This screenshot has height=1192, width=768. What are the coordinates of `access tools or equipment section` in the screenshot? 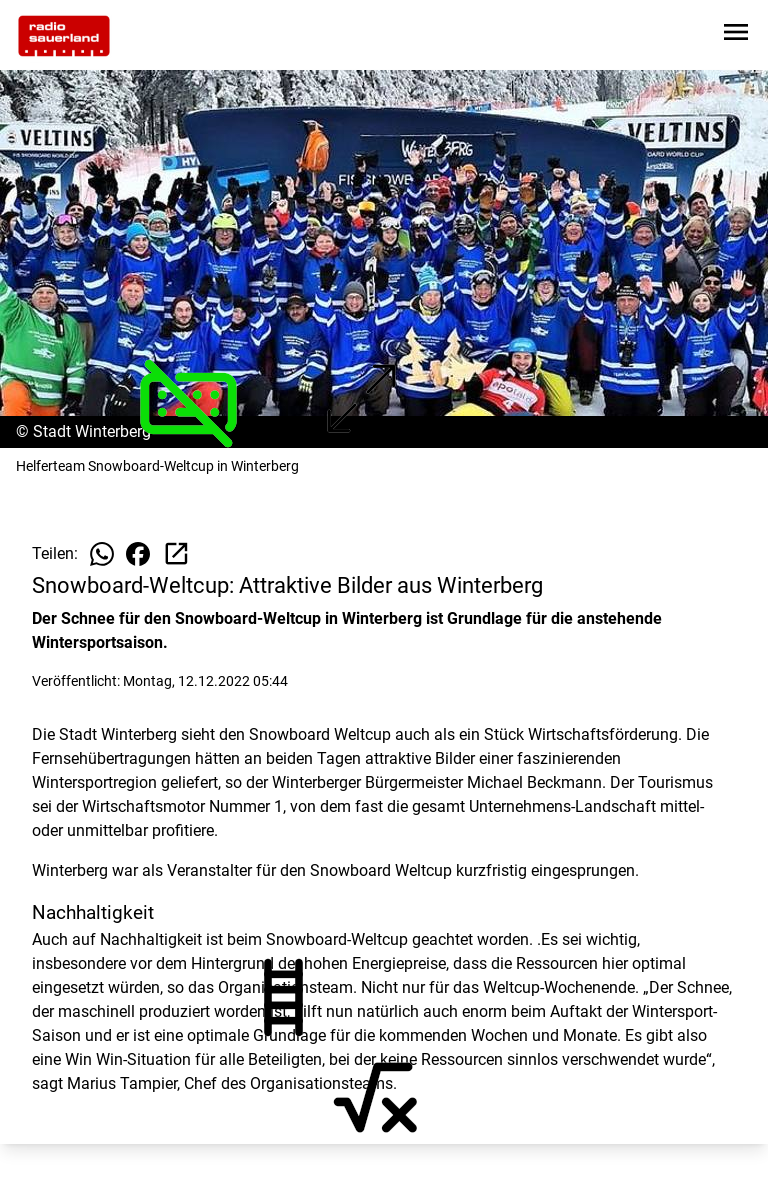 It's located at (283, 997).